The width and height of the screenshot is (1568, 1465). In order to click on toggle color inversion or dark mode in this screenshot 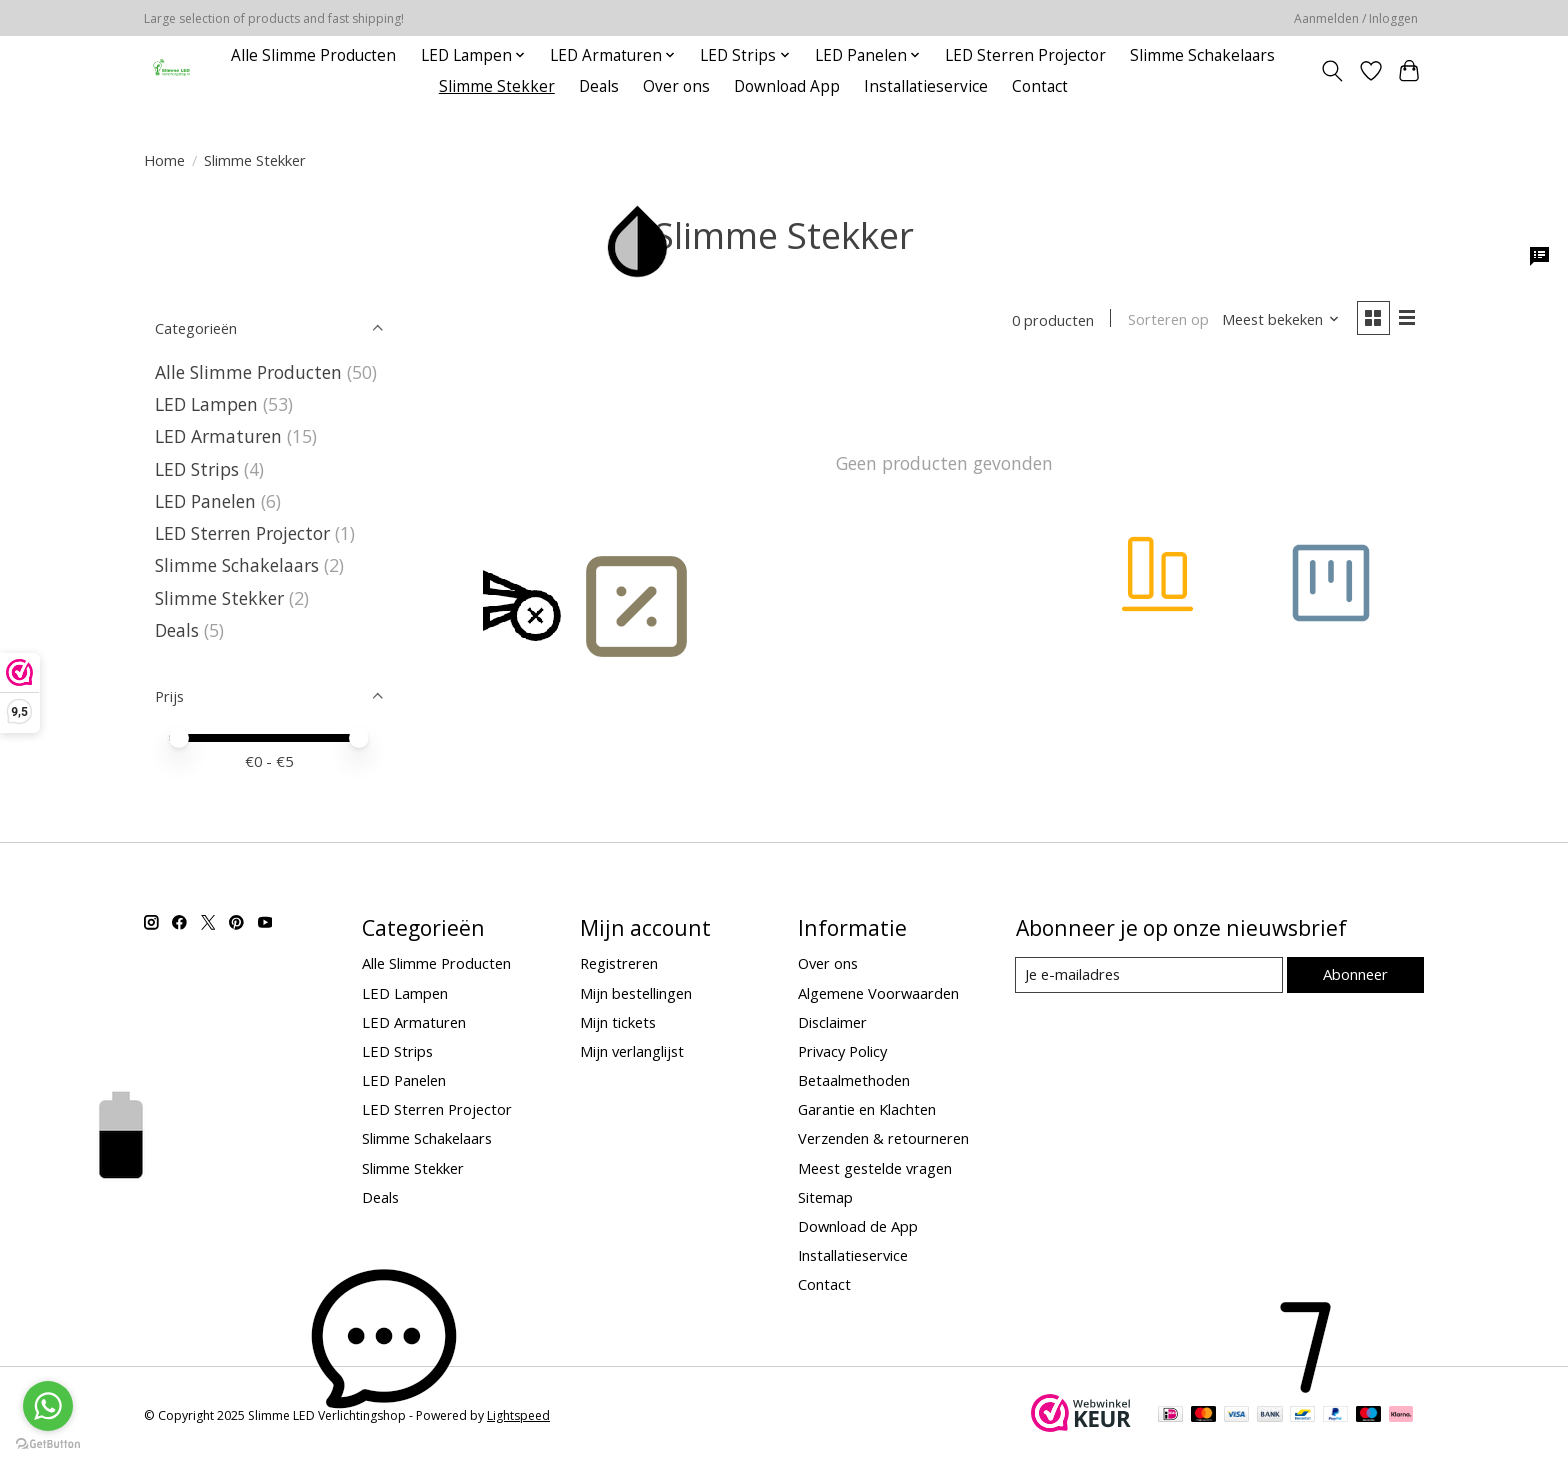, I will do `click(637, 241)`.